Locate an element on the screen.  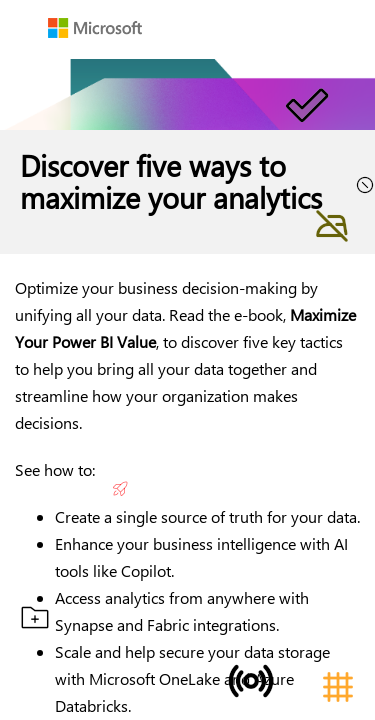
start a live broadcast or stream is located at coordinates (251, 681).